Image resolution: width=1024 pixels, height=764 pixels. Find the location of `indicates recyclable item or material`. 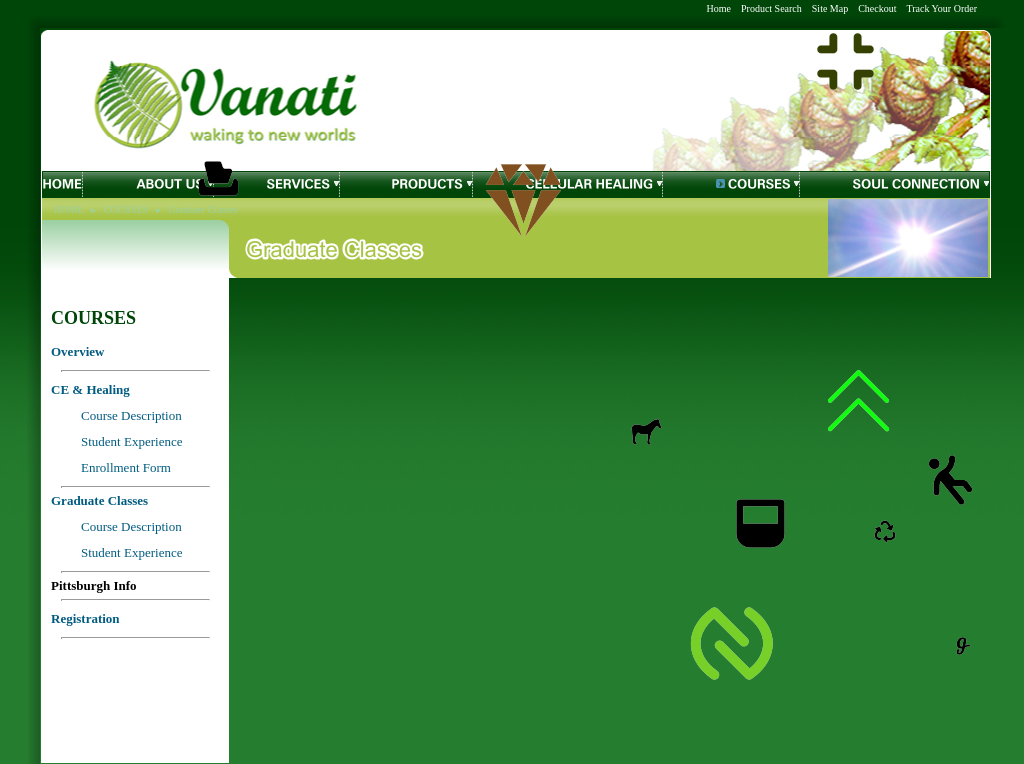

indicates recyclable item or material is located at coordinates (885, 531).